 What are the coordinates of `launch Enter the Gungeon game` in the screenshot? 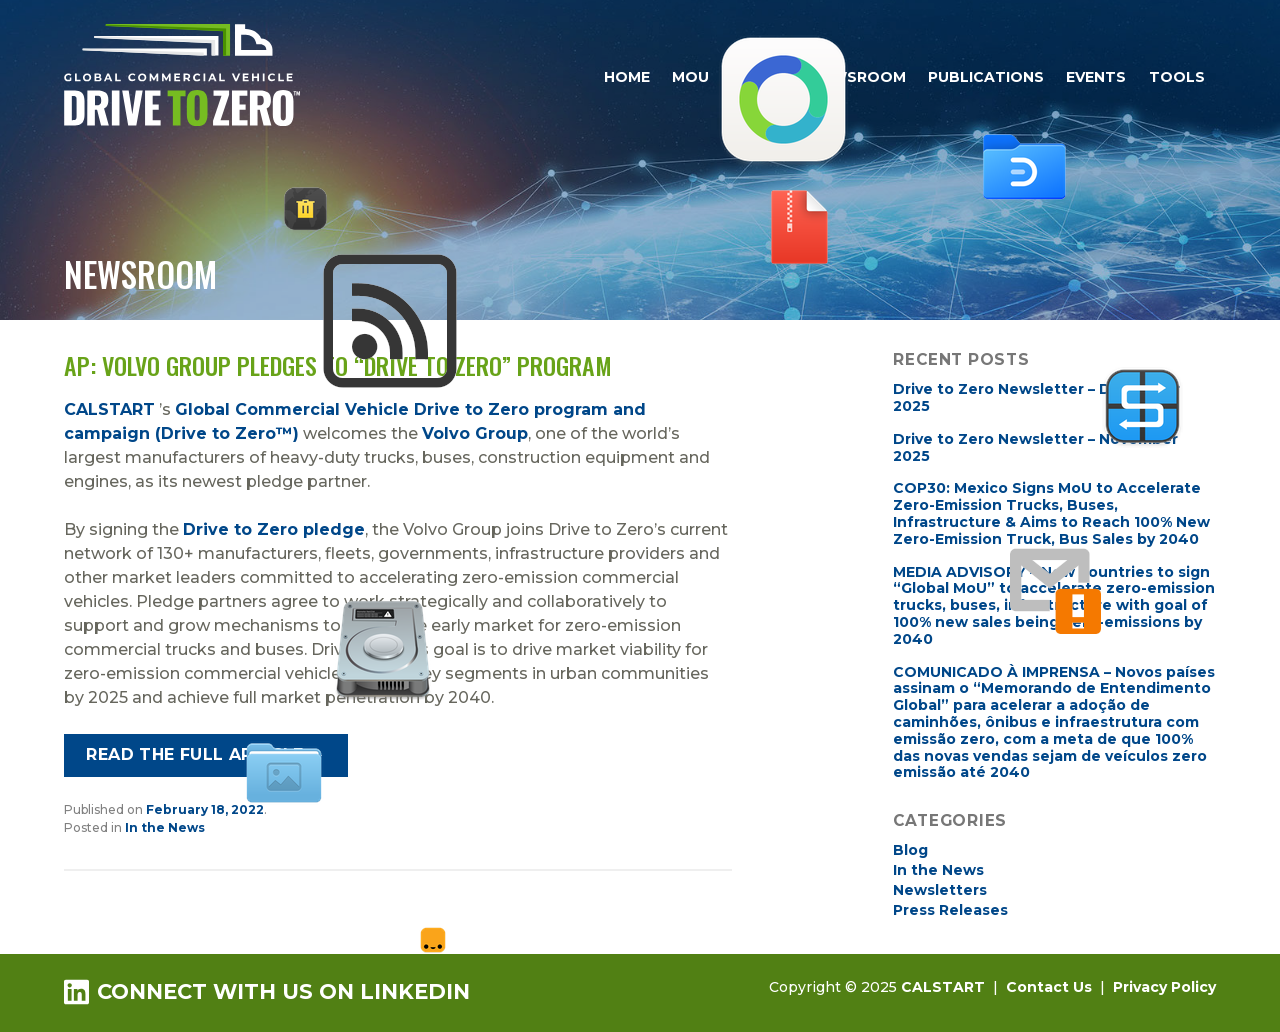 It's located at (433, 940).